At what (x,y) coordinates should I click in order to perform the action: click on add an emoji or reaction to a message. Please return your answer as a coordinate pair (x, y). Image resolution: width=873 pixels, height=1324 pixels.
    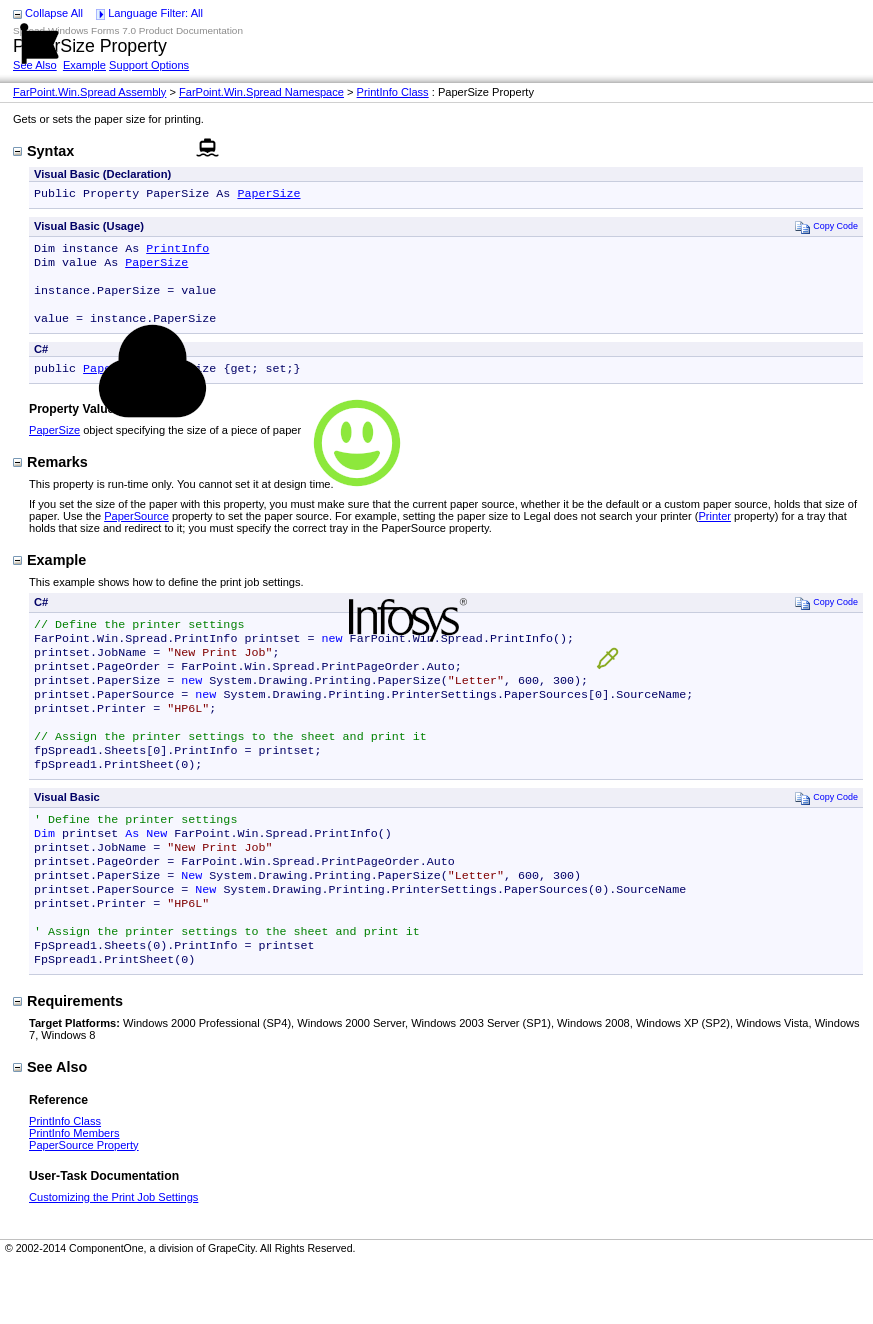
    Looking at the image, I should click on (357, 443).